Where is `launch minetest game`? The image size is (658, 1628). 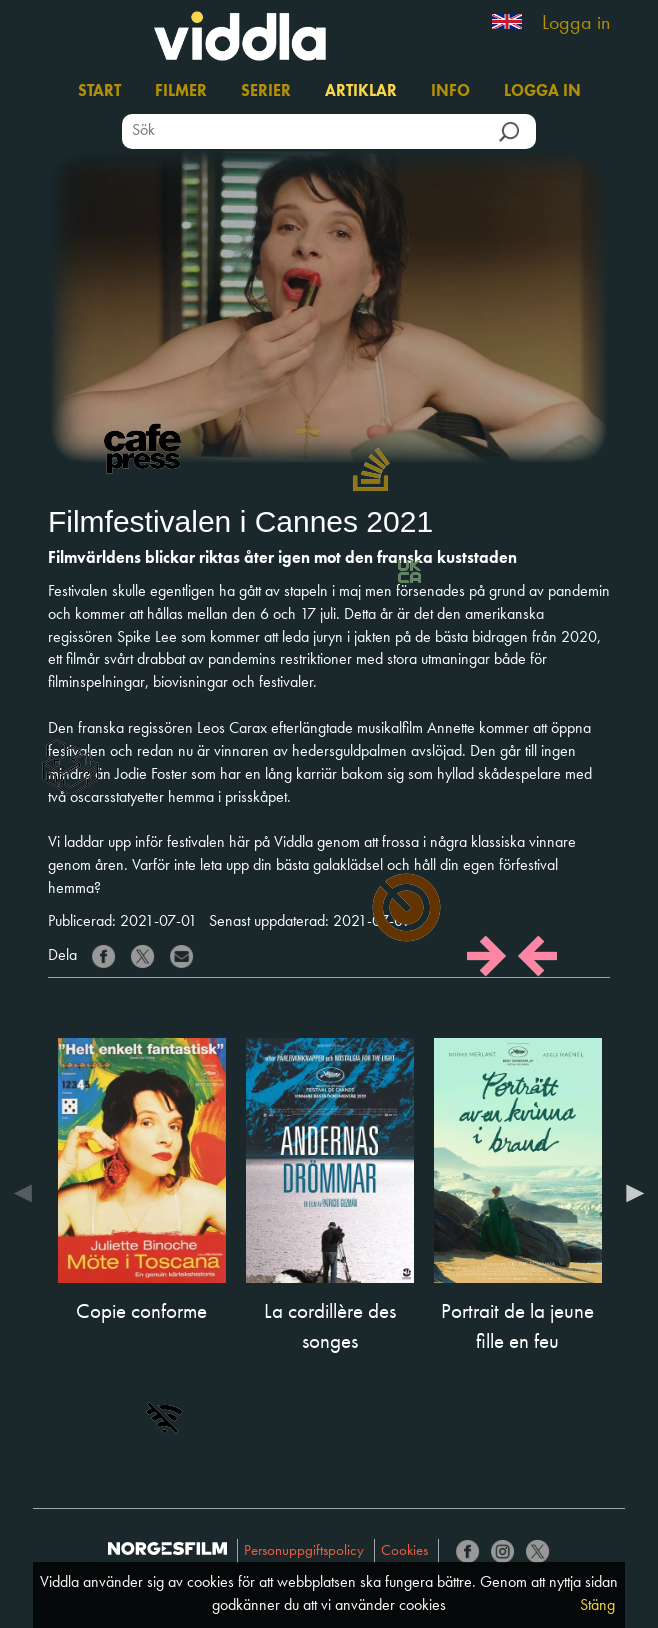
launch minetest game is located at coordinates (70, 767).